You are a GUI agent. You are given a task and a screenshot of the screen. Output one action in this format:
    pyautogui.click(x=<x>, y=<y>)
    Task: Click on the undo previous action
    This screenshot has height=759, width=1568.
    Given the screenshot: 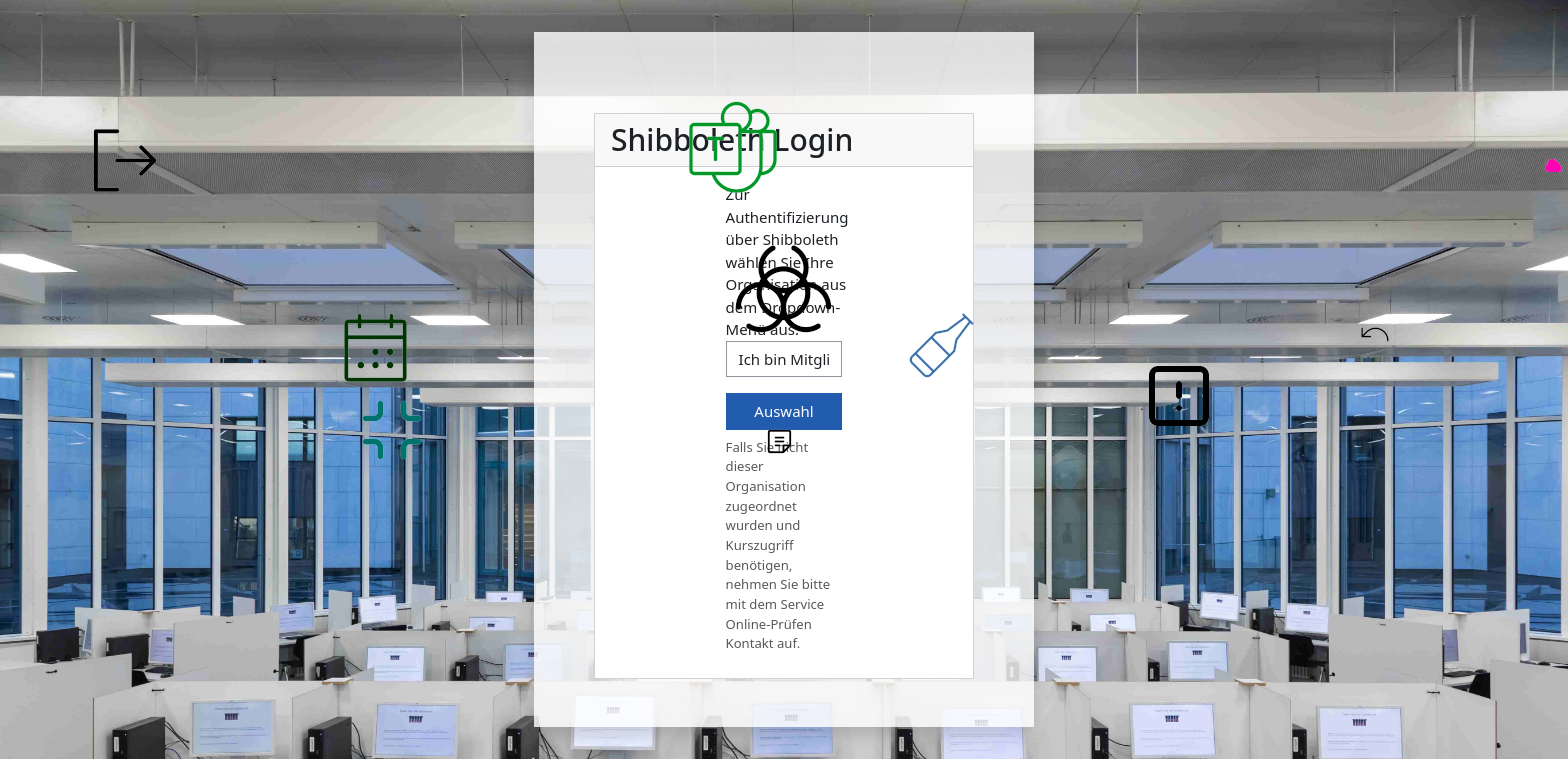 What is the action you would take?
    pyautogui.click(x=1375, y=333)
    